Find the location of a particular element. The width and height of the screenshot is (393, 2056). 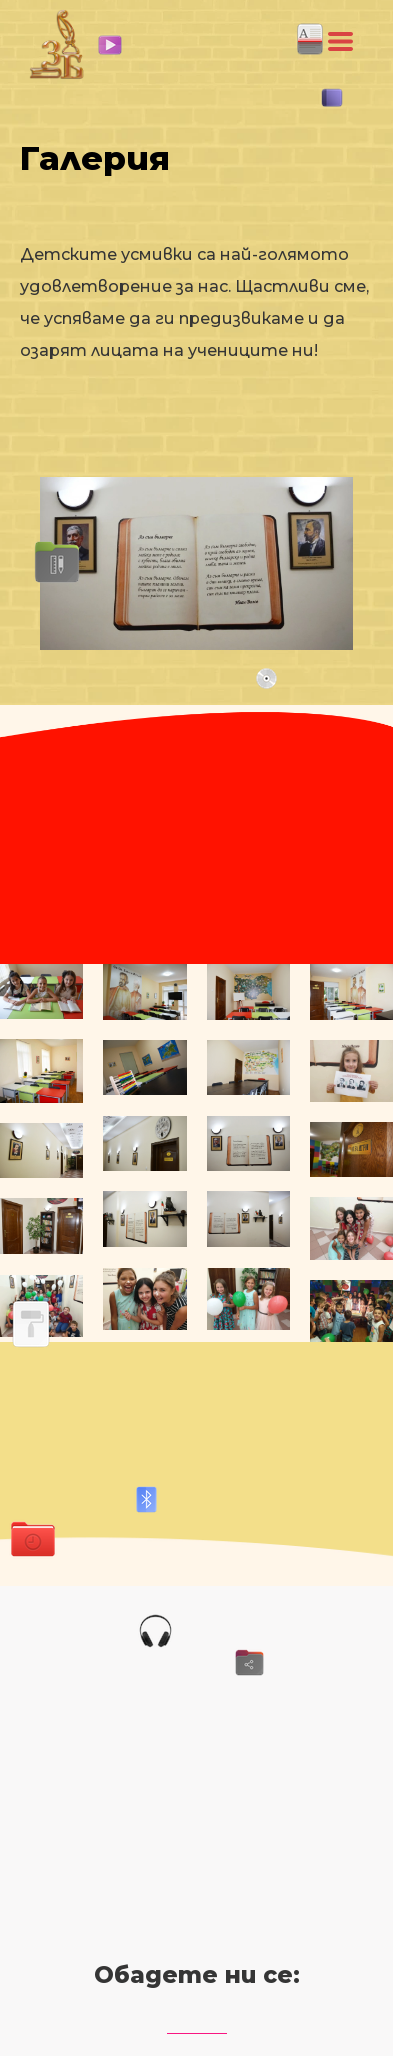

access temporary files folder is located at coordinates (33, 1539).